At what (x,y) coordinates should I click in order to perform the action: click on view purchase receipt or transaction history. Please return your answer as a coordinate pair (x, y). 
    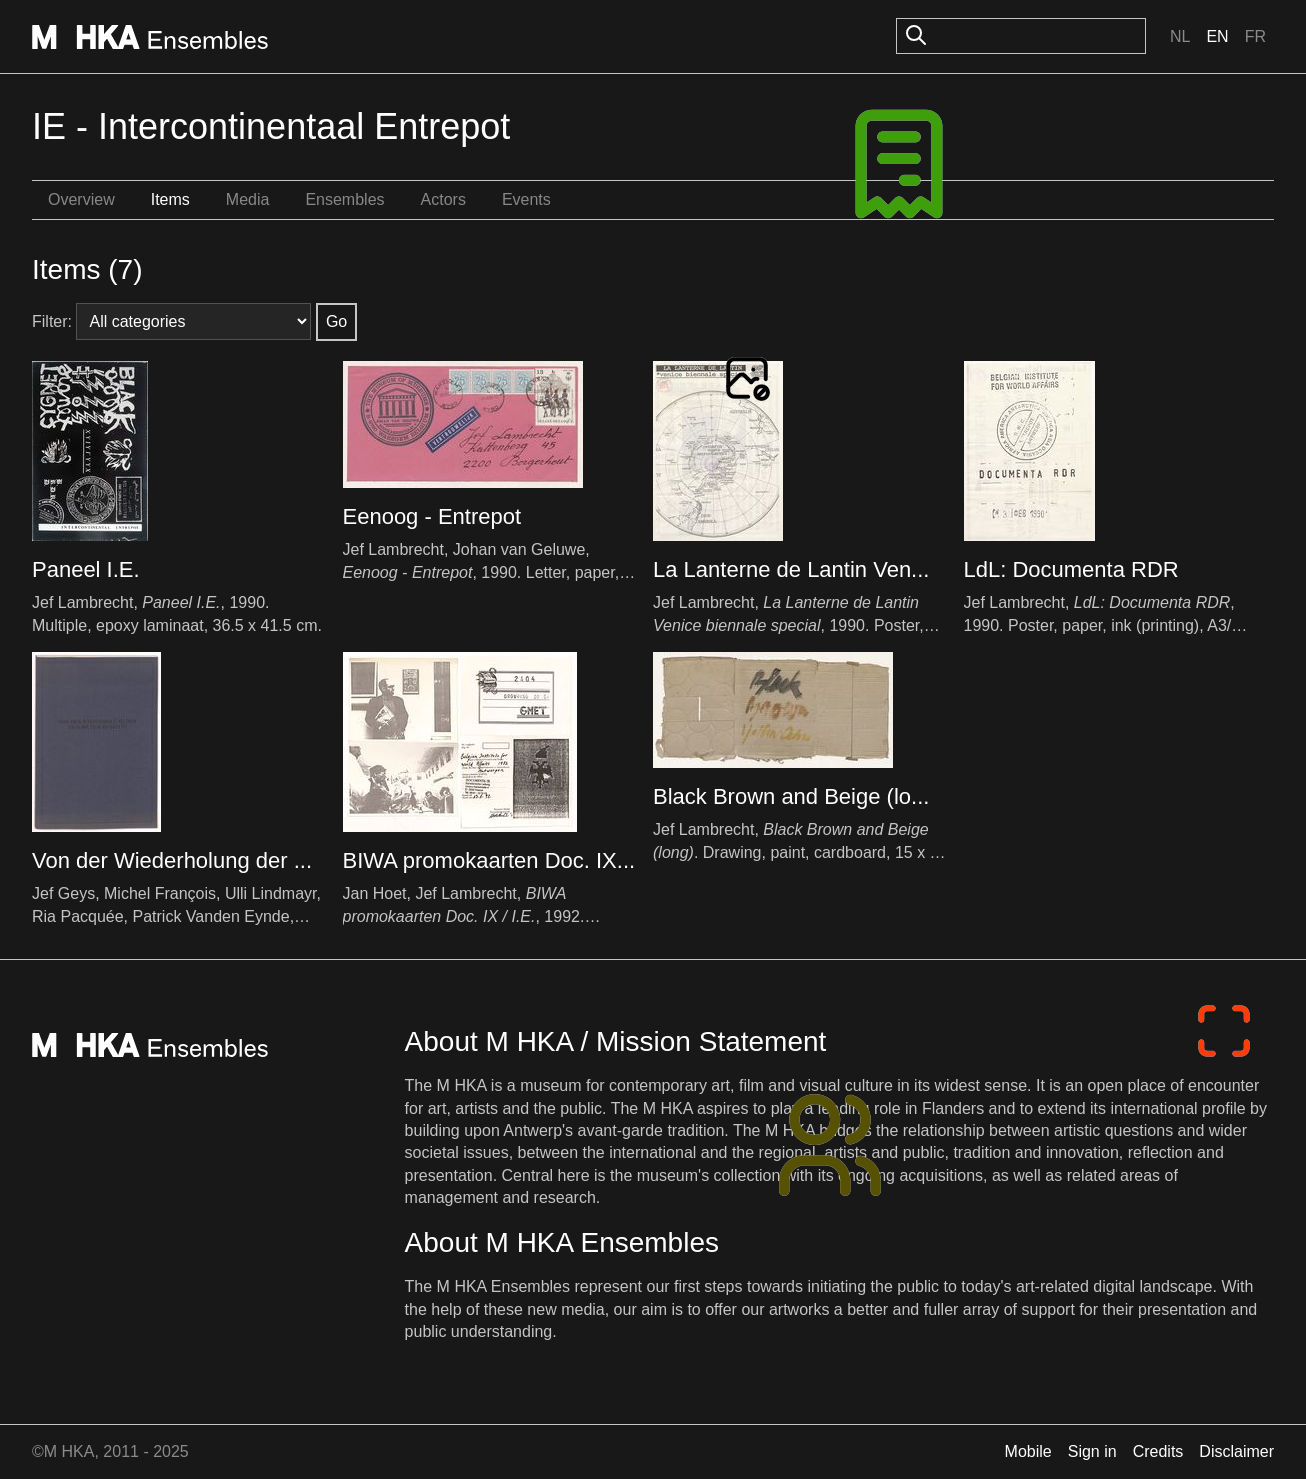
    Looking at the image, I should click on (899, 164).